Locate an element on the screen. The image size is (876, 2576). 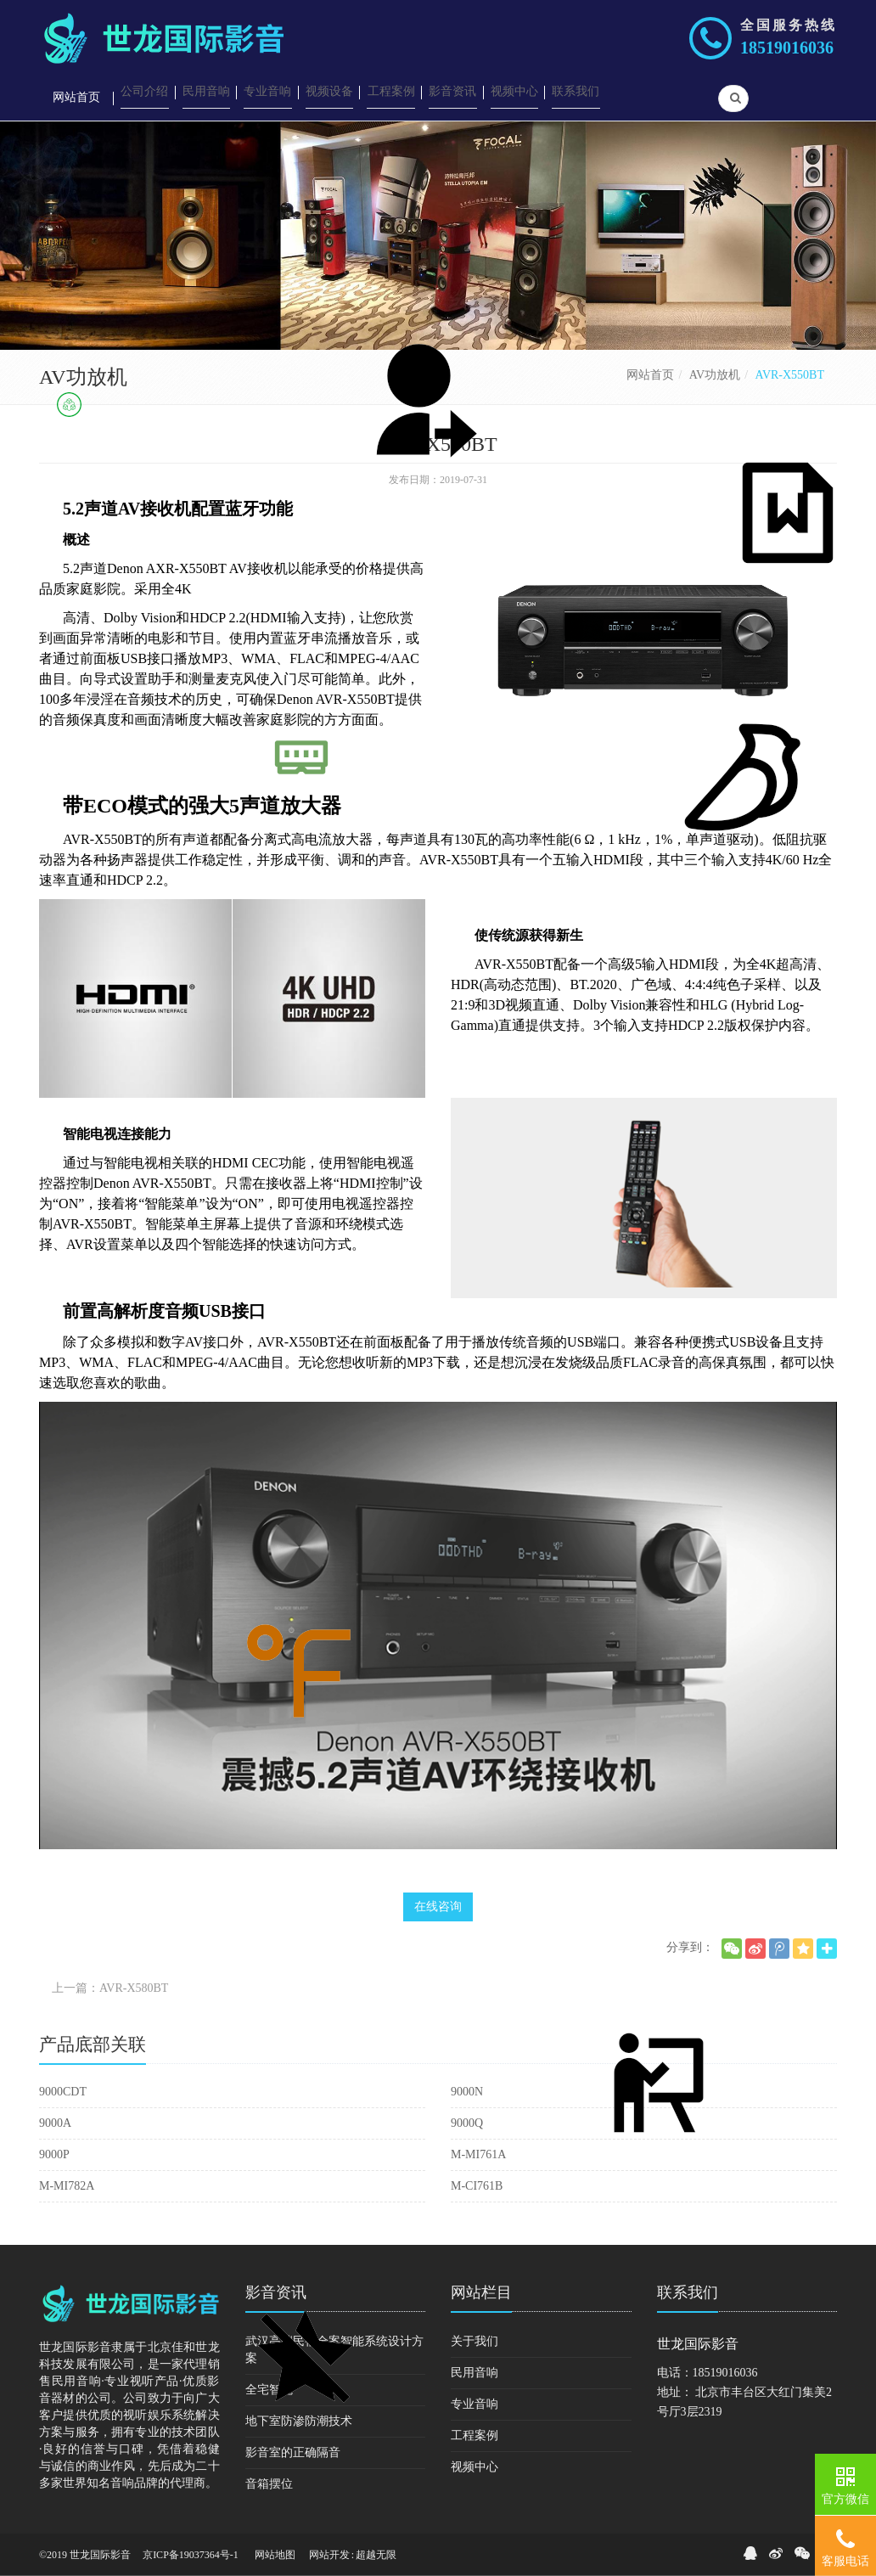
start or view a presentation is located at coordinates (659, 2083).